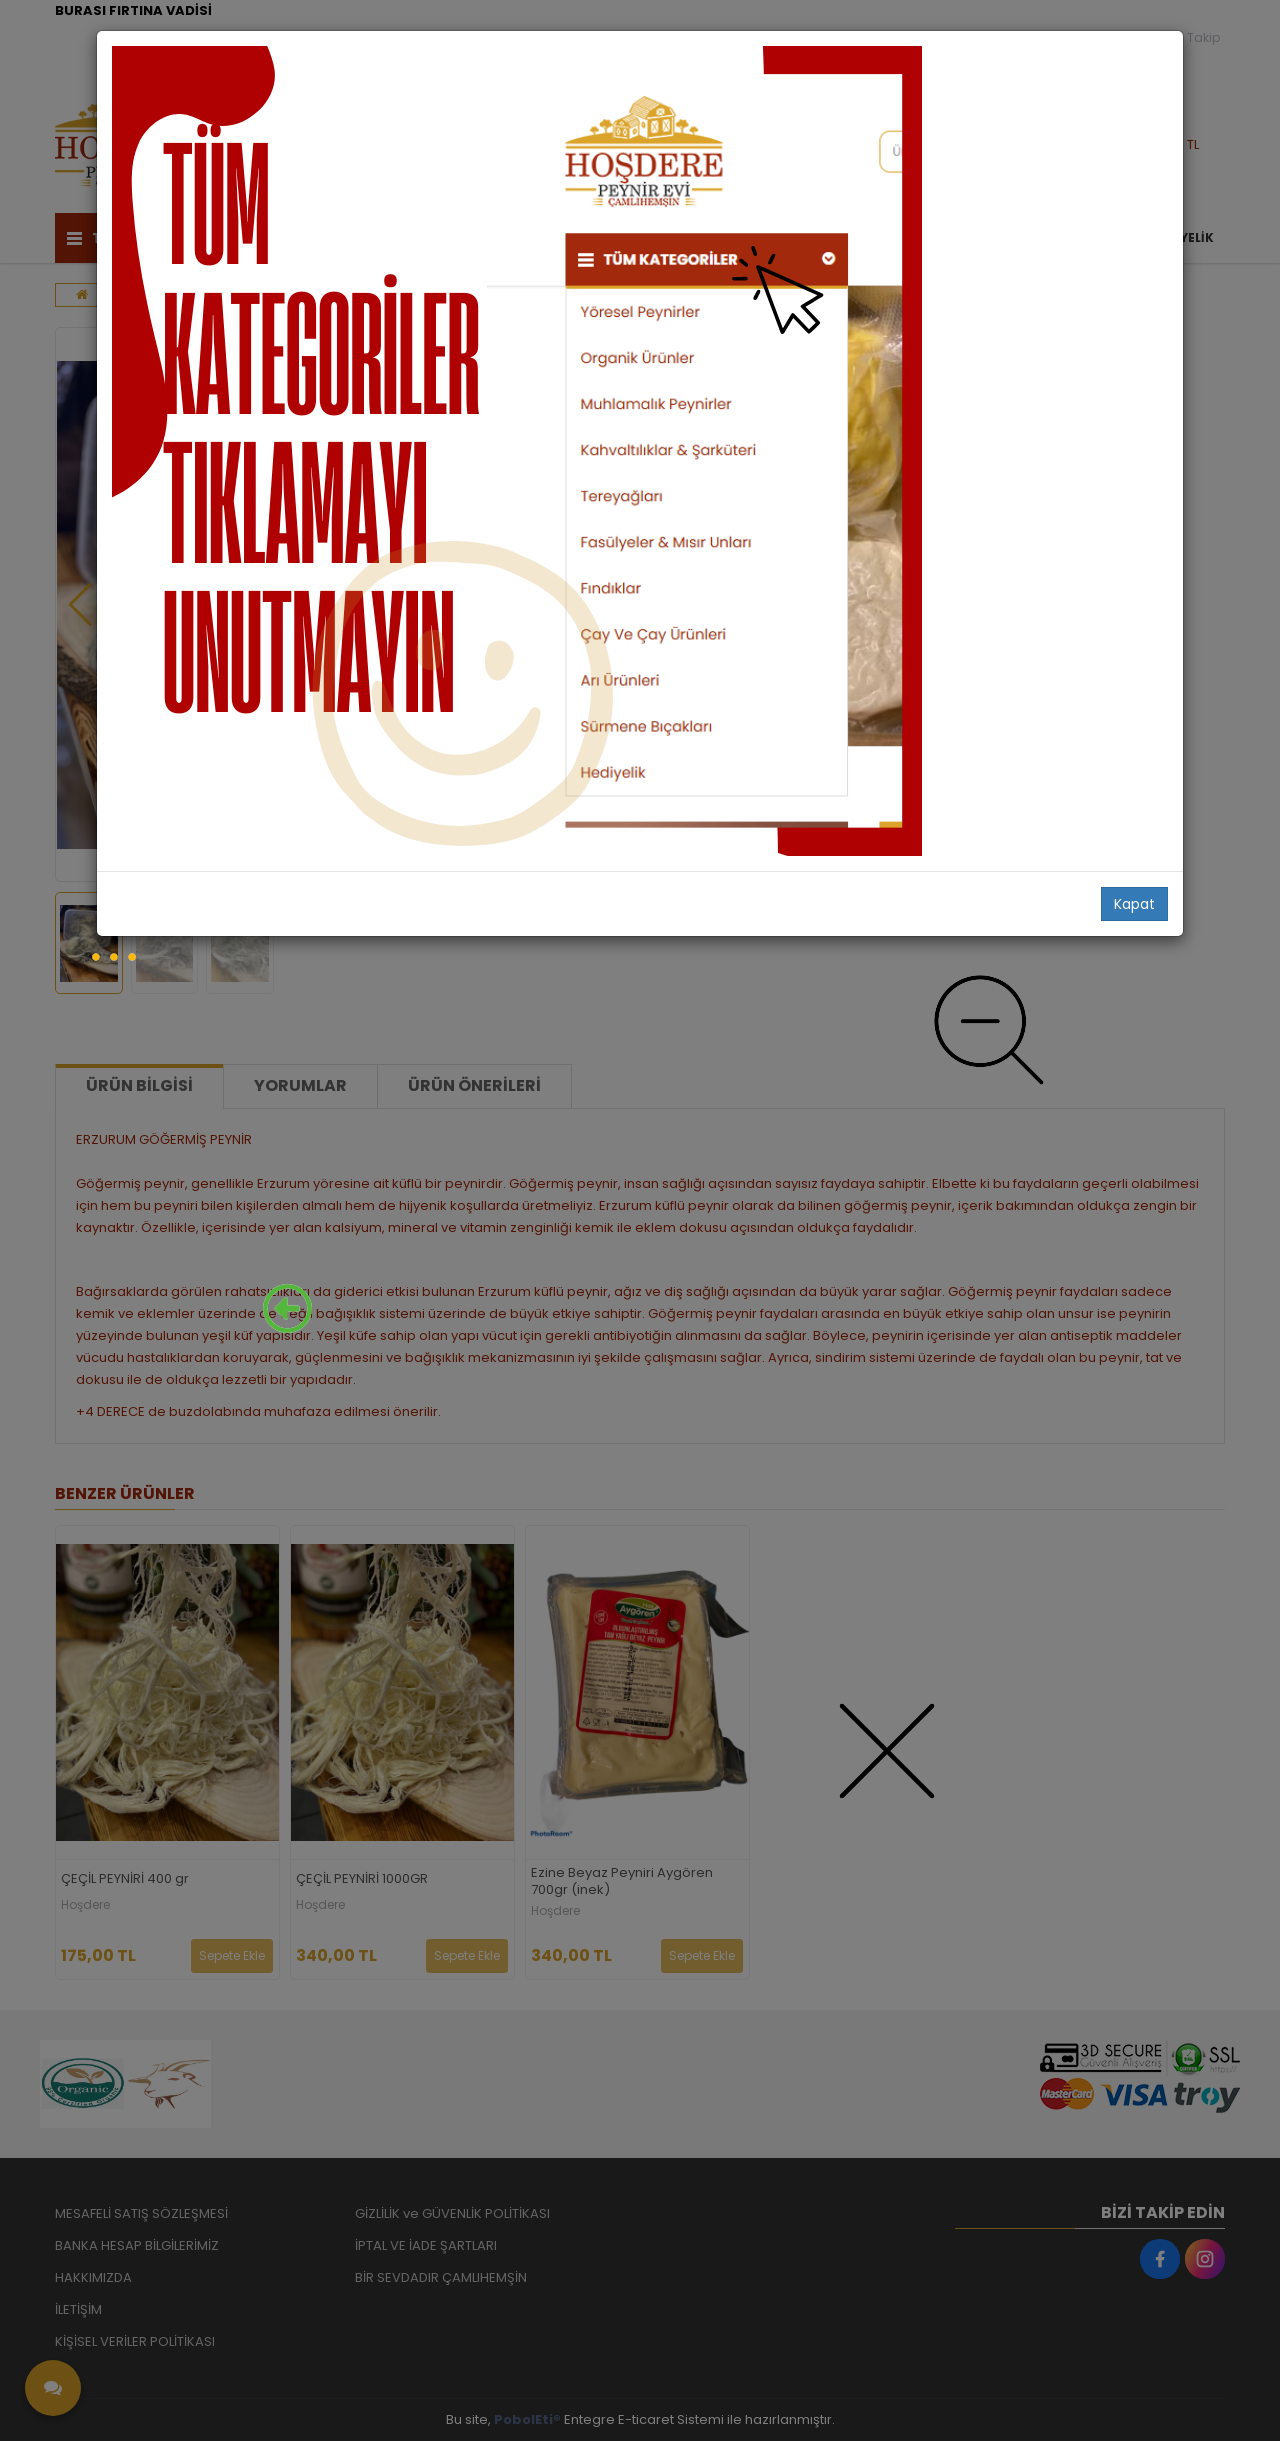  I want to click on go back to the previous screen, so click(287, 1308).